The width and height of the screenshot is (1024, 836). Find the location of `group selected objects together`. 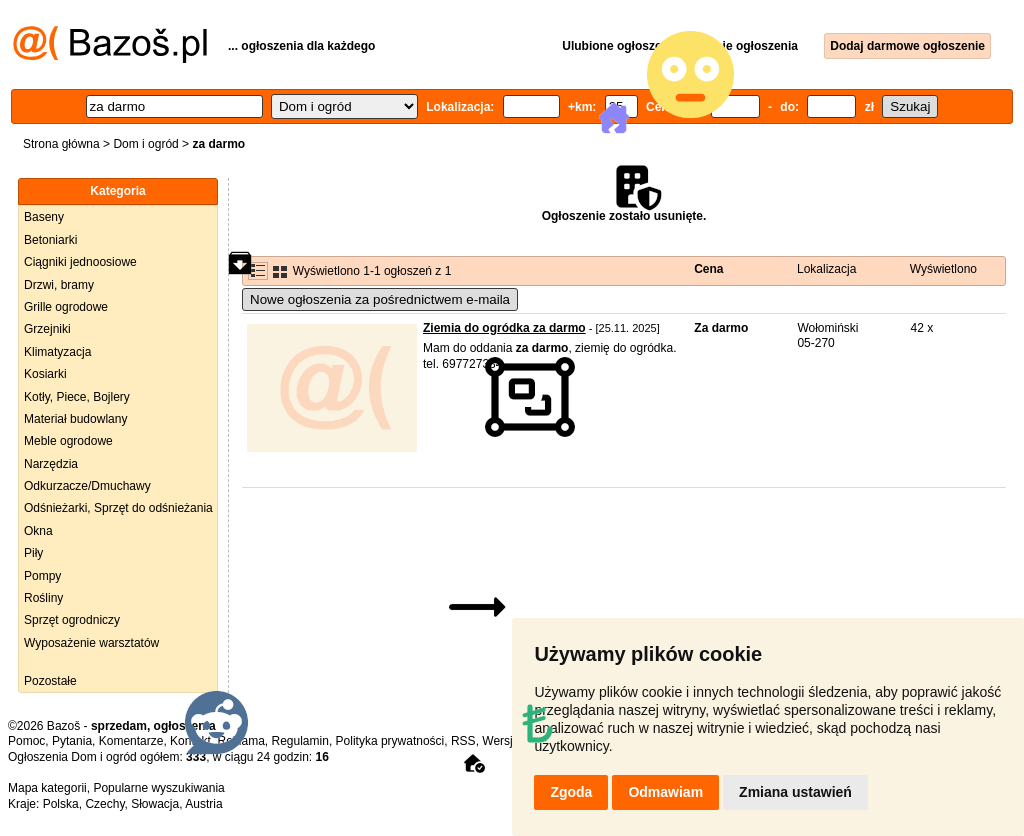

group selected objects together is located at coordinates (530, 397).